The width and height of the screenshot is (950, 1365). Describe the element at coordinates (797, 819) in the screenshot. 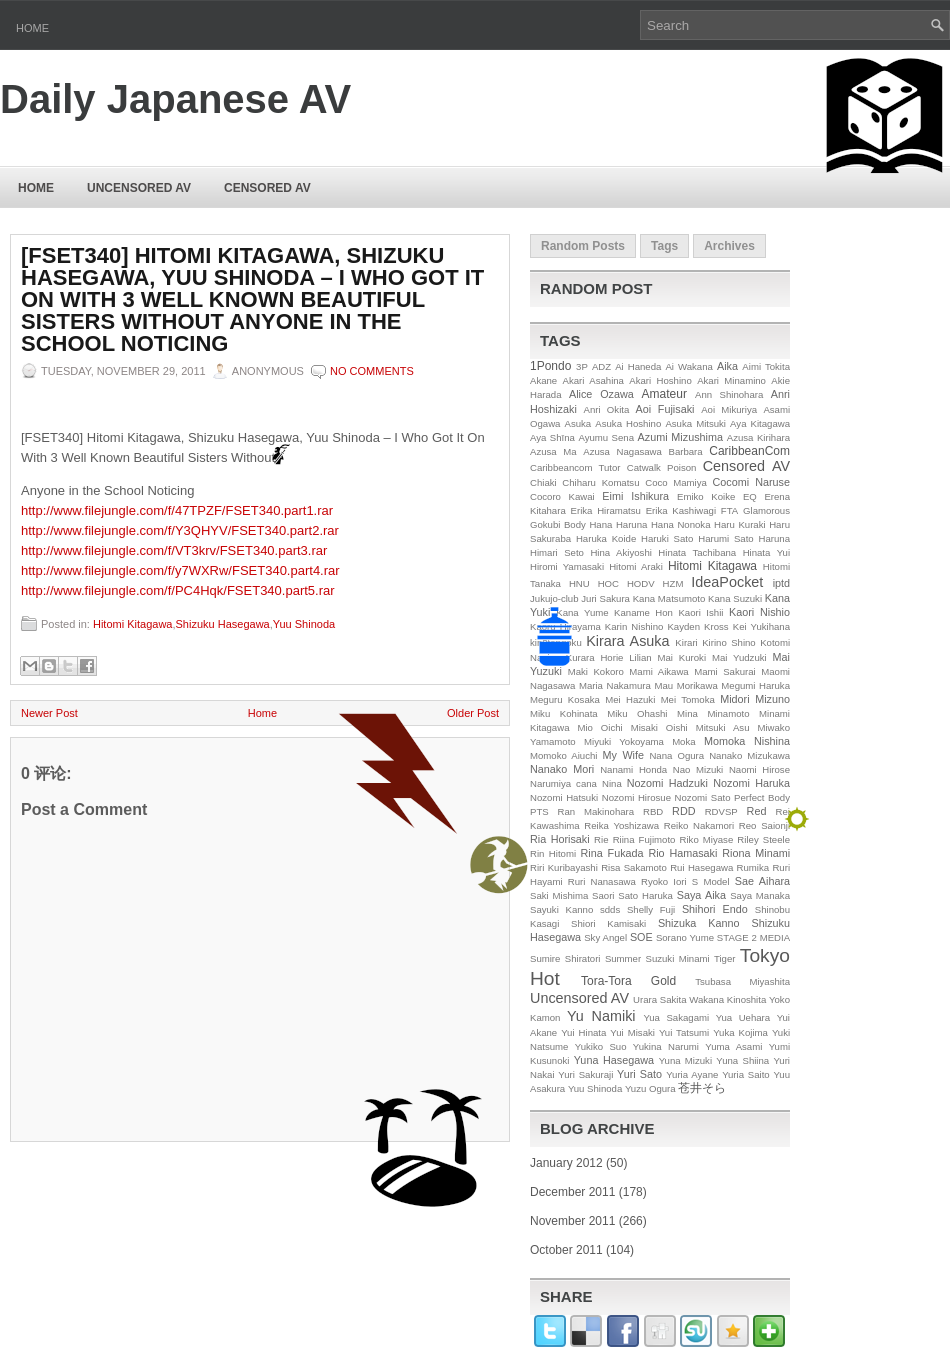

I see `spikeball game or sports activity` at that location.